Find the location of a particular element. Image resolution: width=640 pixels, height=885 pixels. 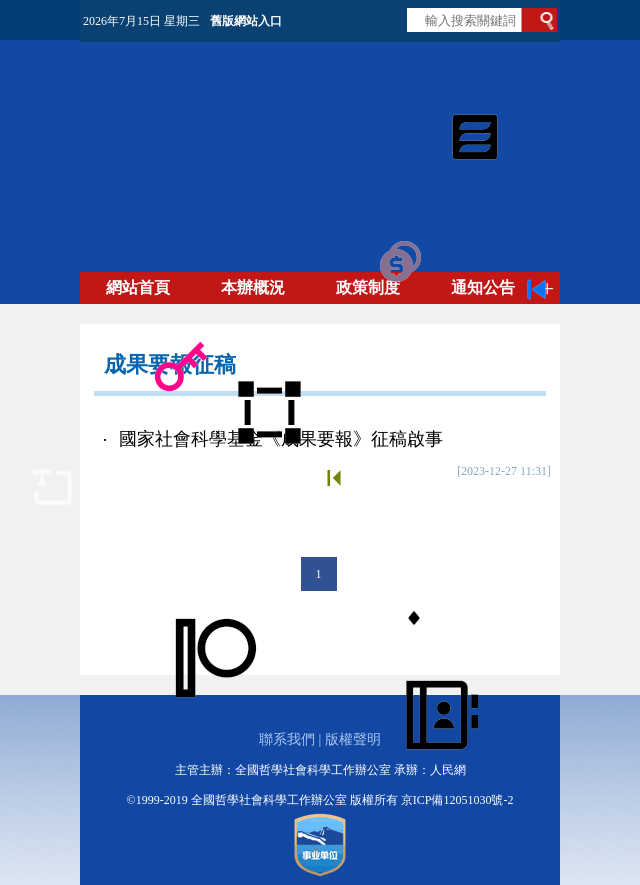

skip to previous track is located at coordinates (334, 478).